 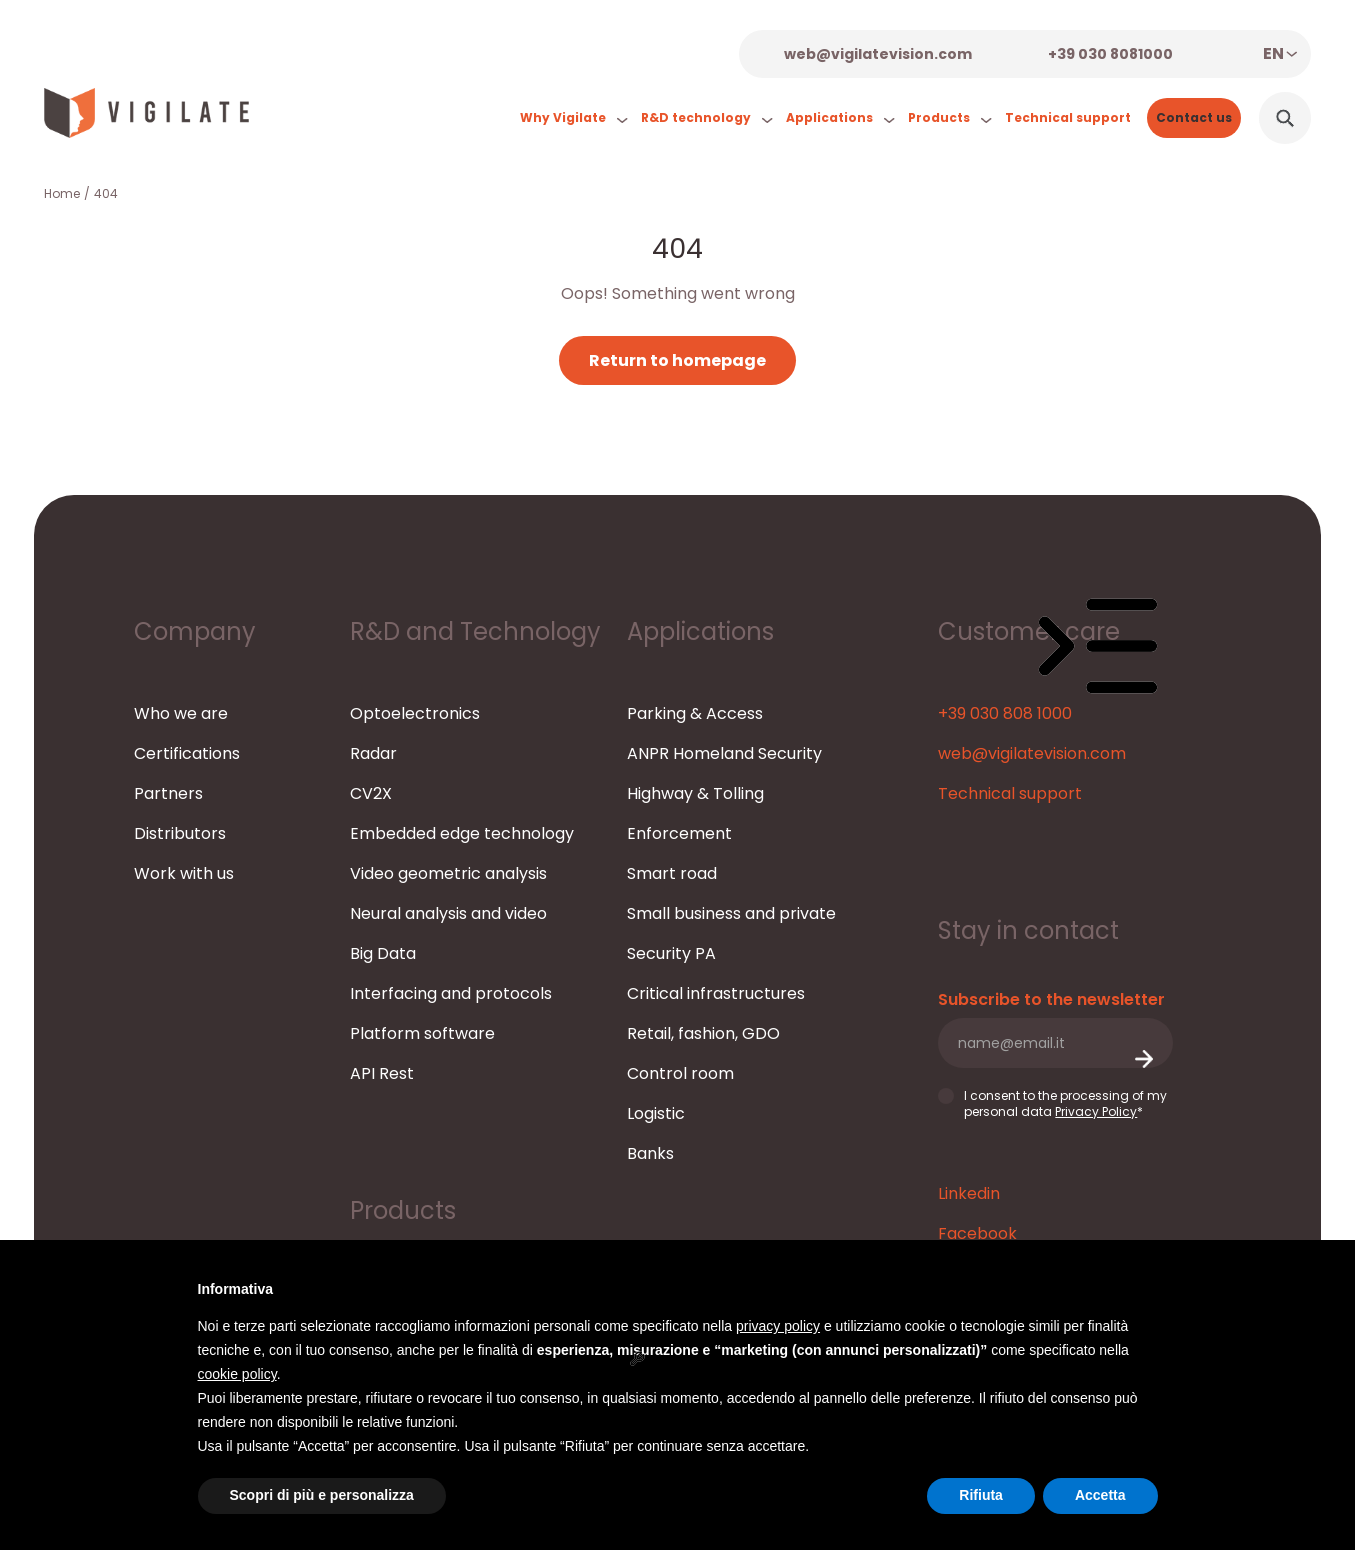 What do you see at coordinates (637, 1358) in the screenshot?
I see `access settings or configuration options` at bounding box center [637, 1358].